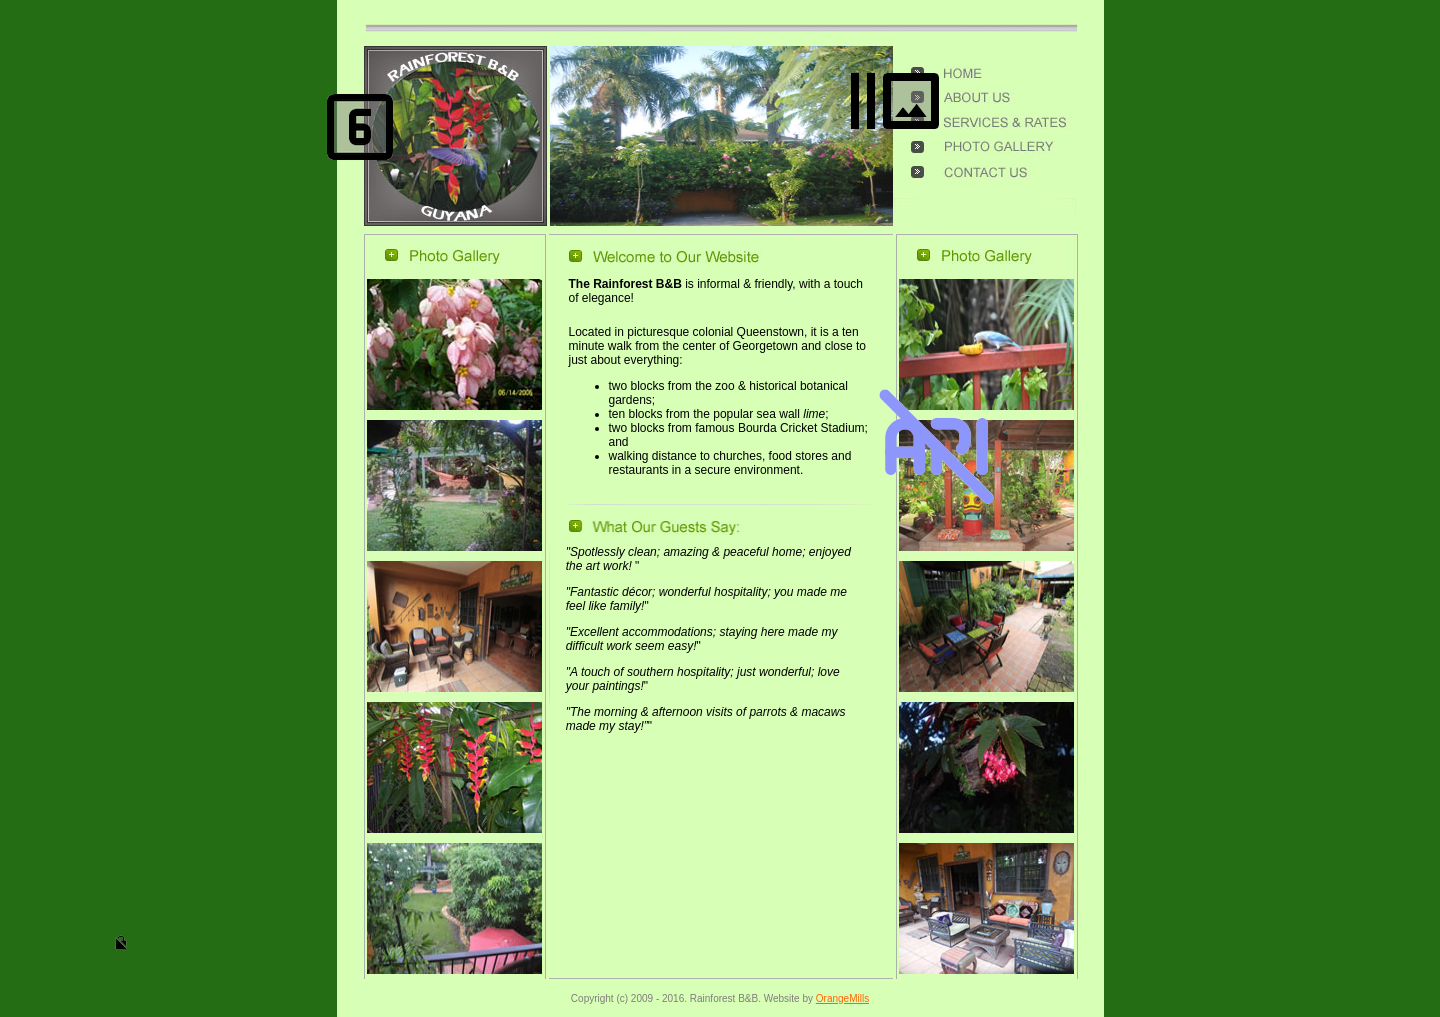 Image resolution: width=1440 pixels, height=1017 pixels. What do you see at coordinates (895, 101) in the screenshot?
I see `enable burst mode for rapid photo capture` at bounding box center [895, 101].